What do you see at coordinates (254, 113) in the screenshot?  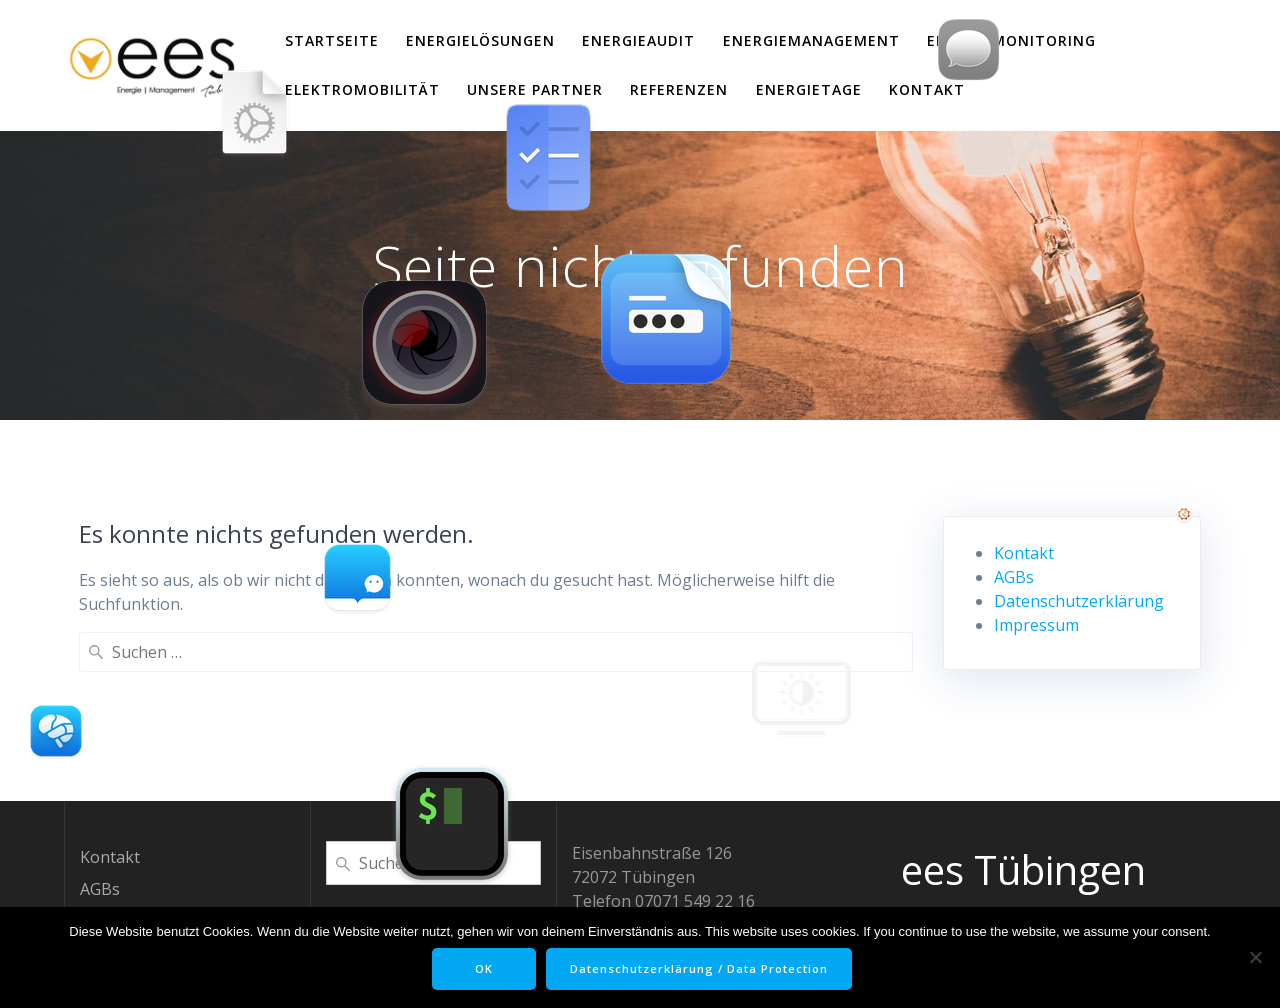 I see `a batch file or executable script` at bounding box center [254, 113].